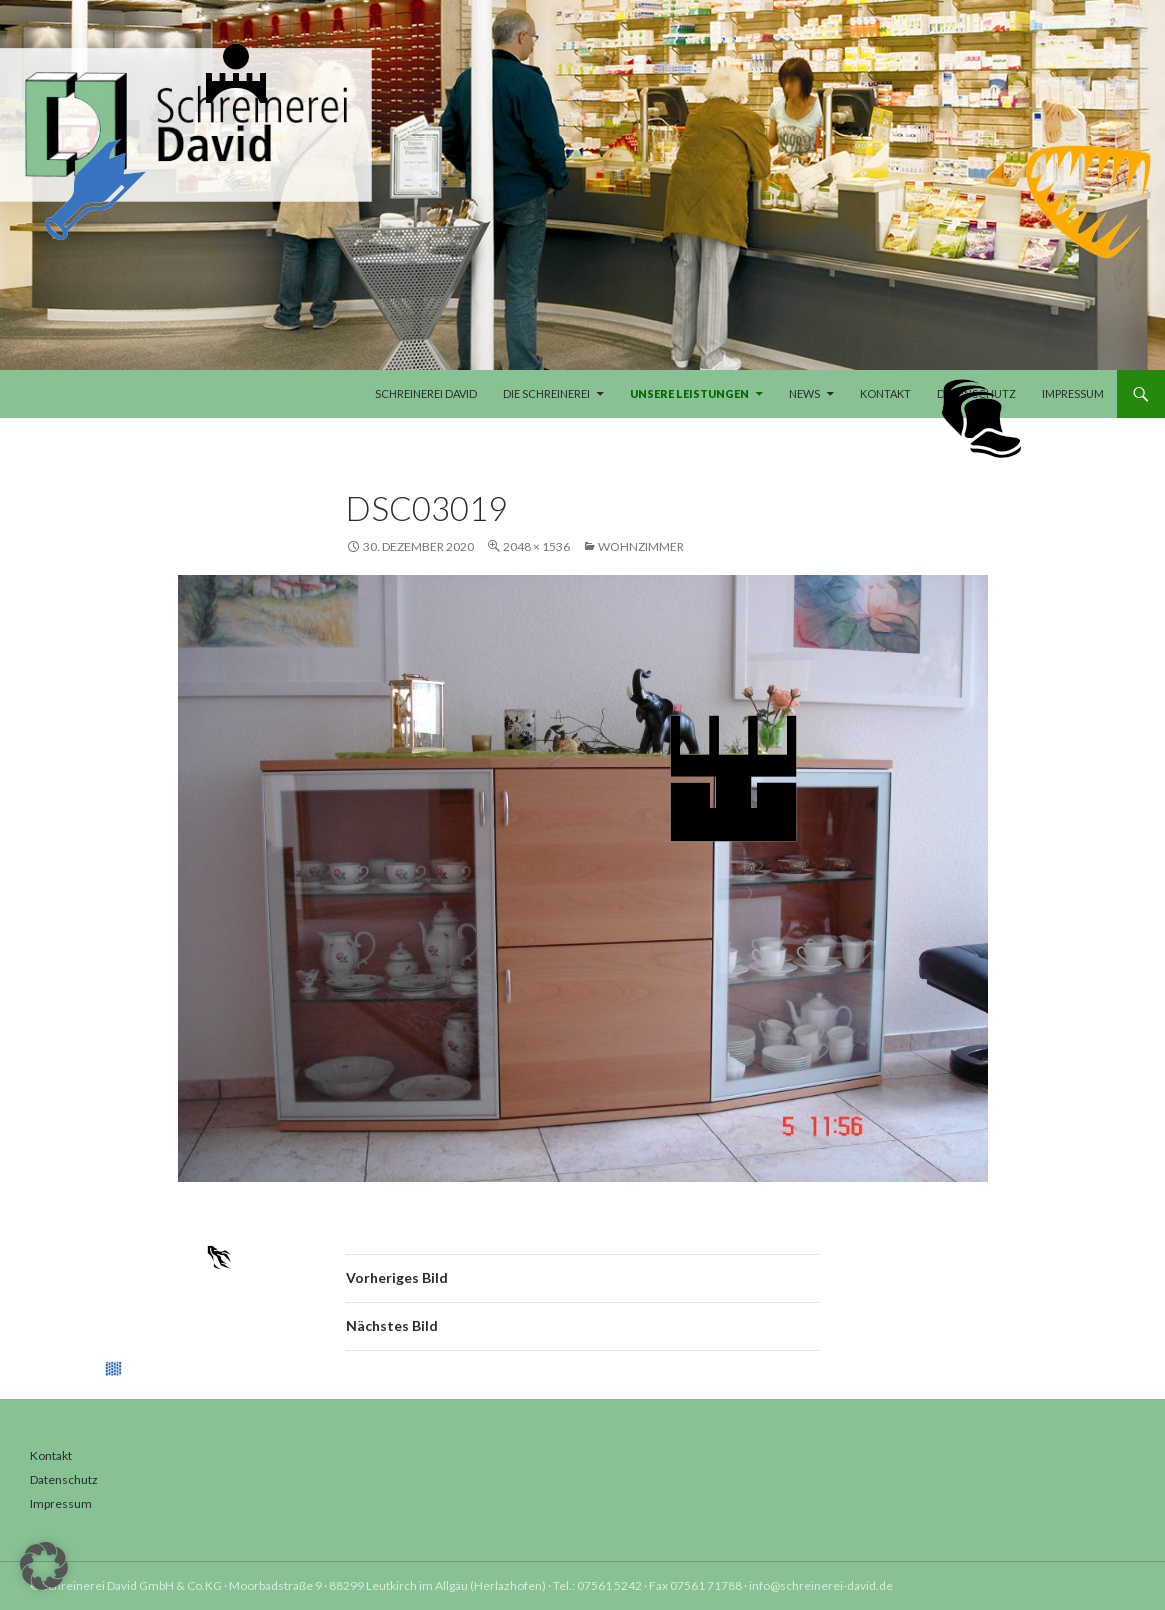 The width and height of the screenshot is (1165, 1610). What do you see at coordinates (236, 73) in the screenshot?
I see `travel to or view a bridge location` at bounding box center [236, 73].